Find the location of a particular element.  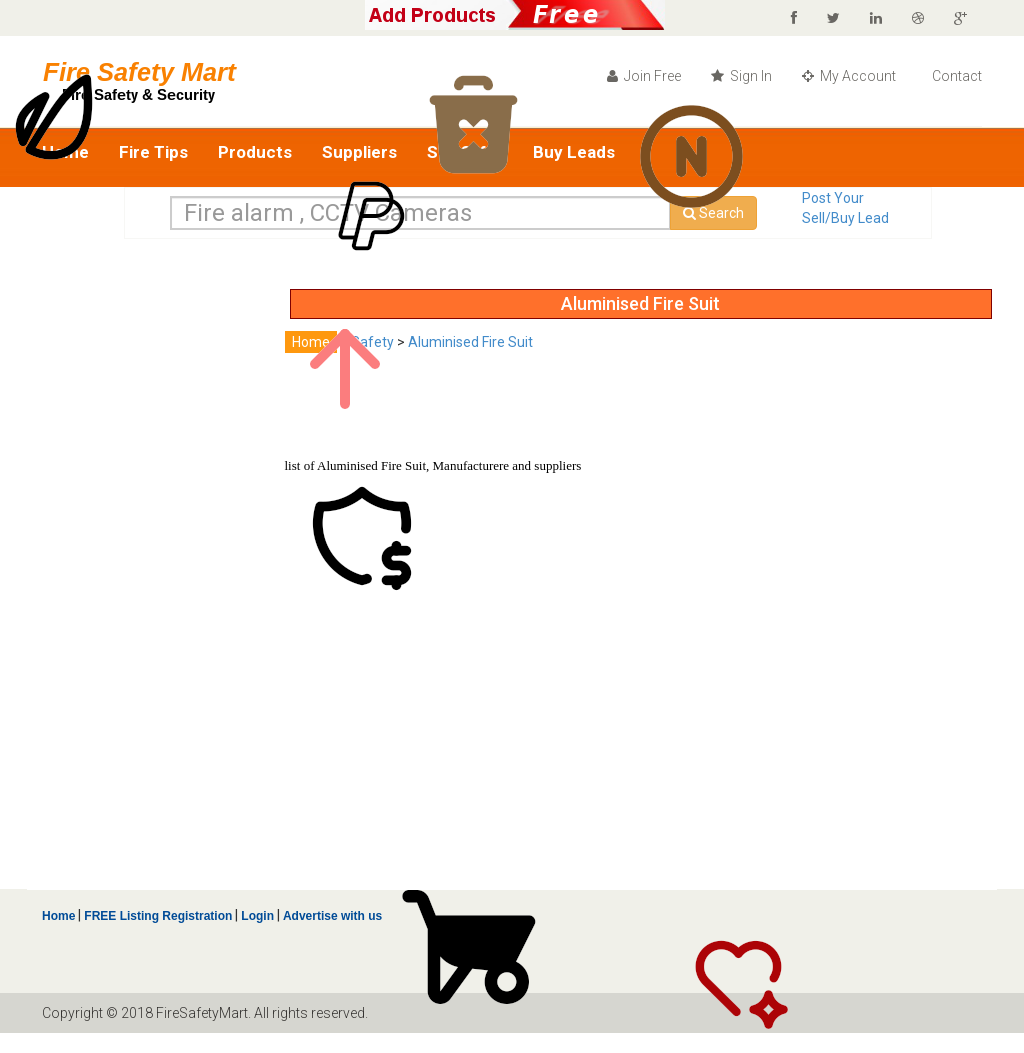

add to favorites with AI-powered recommendations is located at coordinates (738, 979).